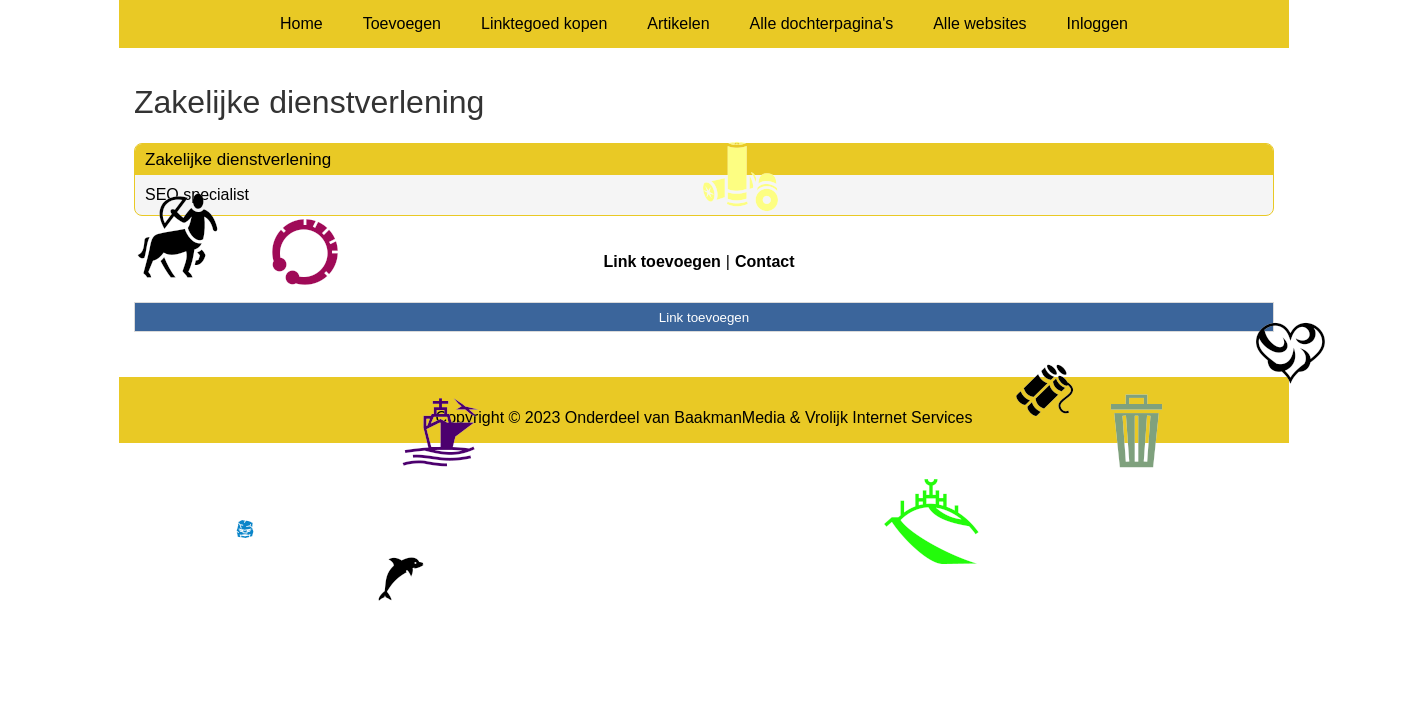 Image resolution: width=1408 pixels, height=720 pixels. What do you see at coordinates (305, 252) in the screenshot?
I see `view performance or speed metrics` at bounding box center [305, 252].